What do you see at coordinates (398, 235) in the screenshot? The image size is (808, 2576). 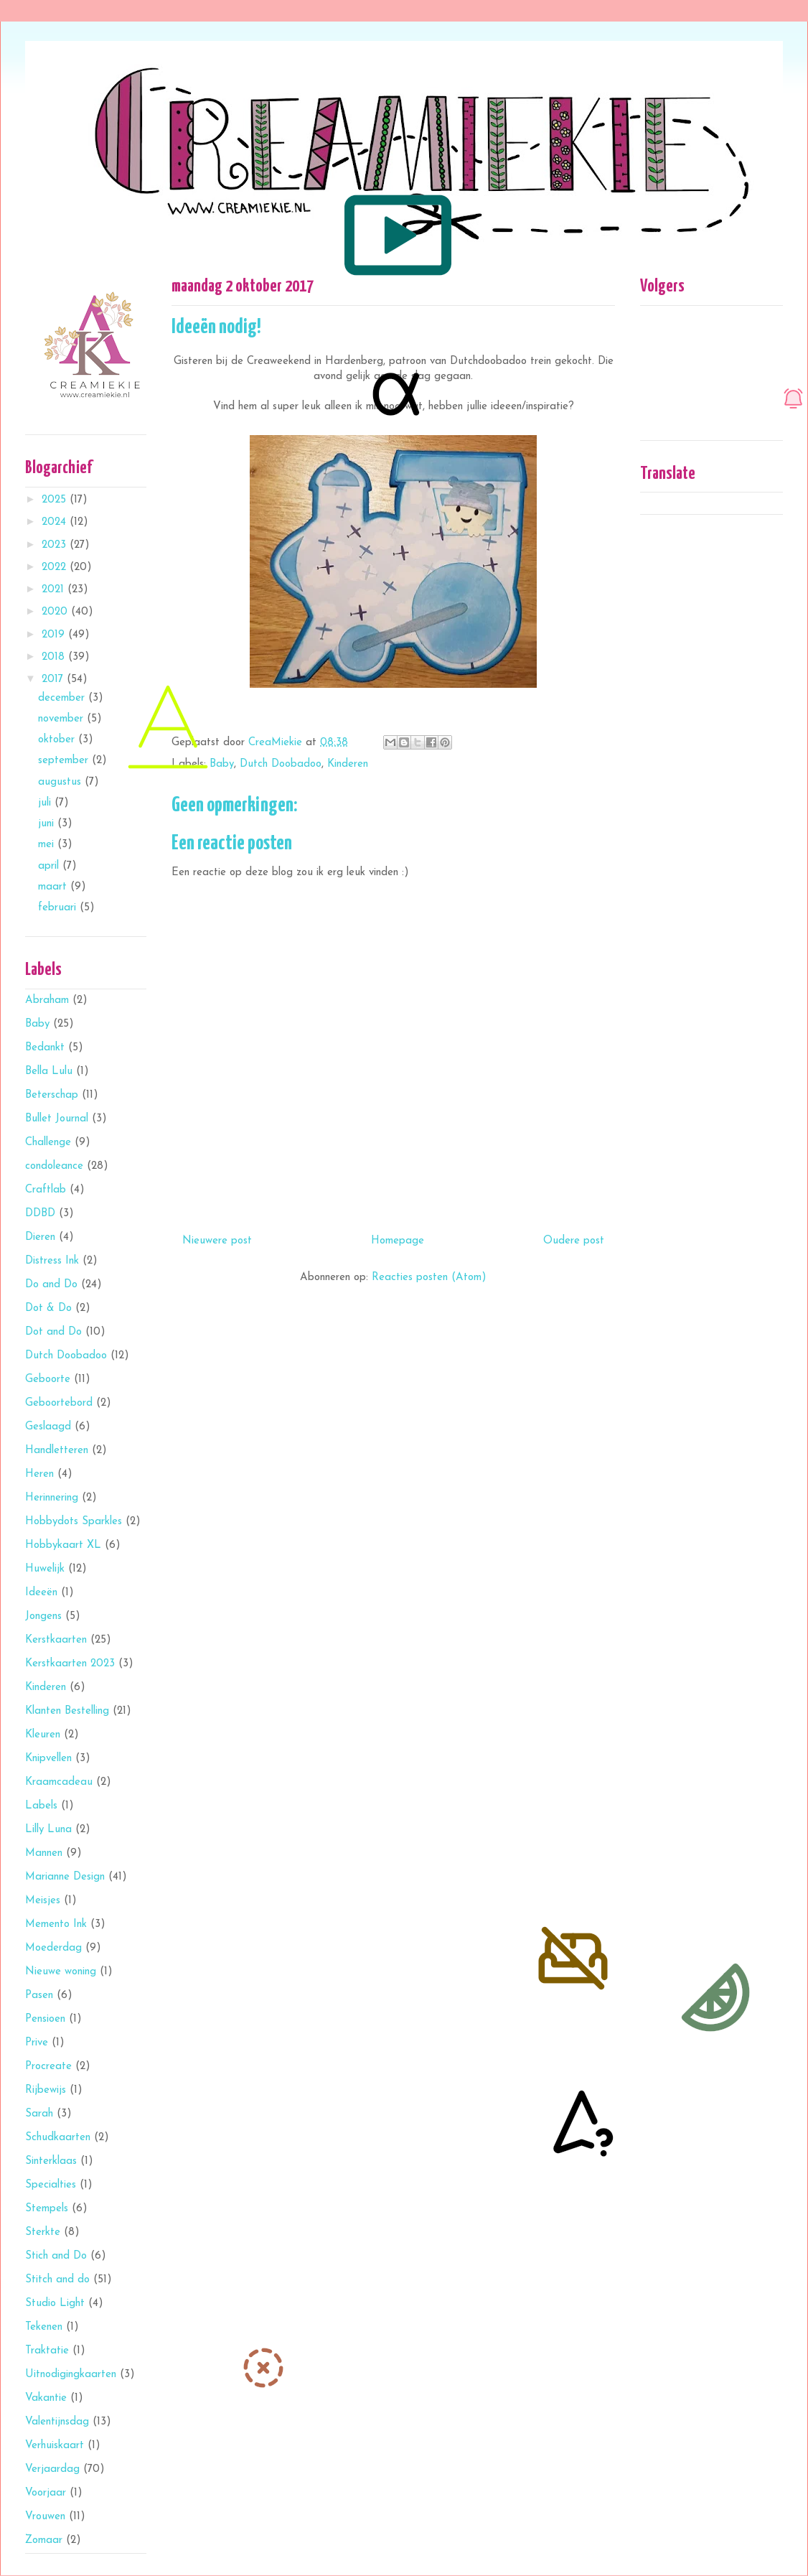 I see `play a video` at bounding box center [398, 235].